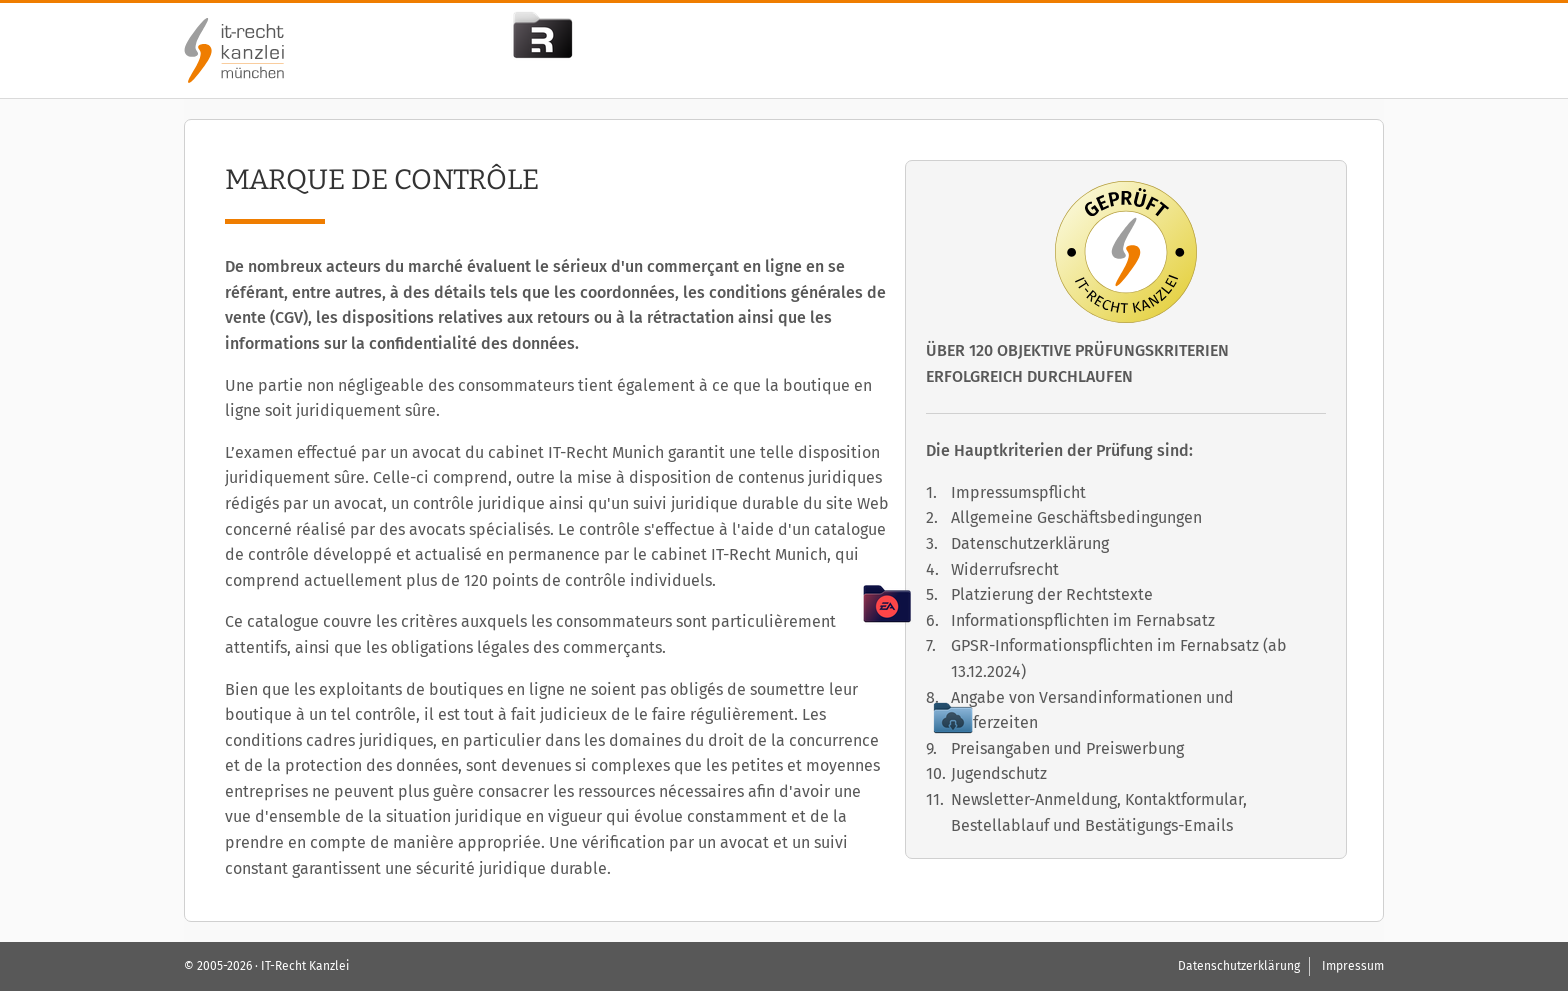 This screenshot has width=1568, height=991. What do you see at coordinates (953, 719) in the screenshot?
I see `open downloads folder` at bounding box center [953, 719].